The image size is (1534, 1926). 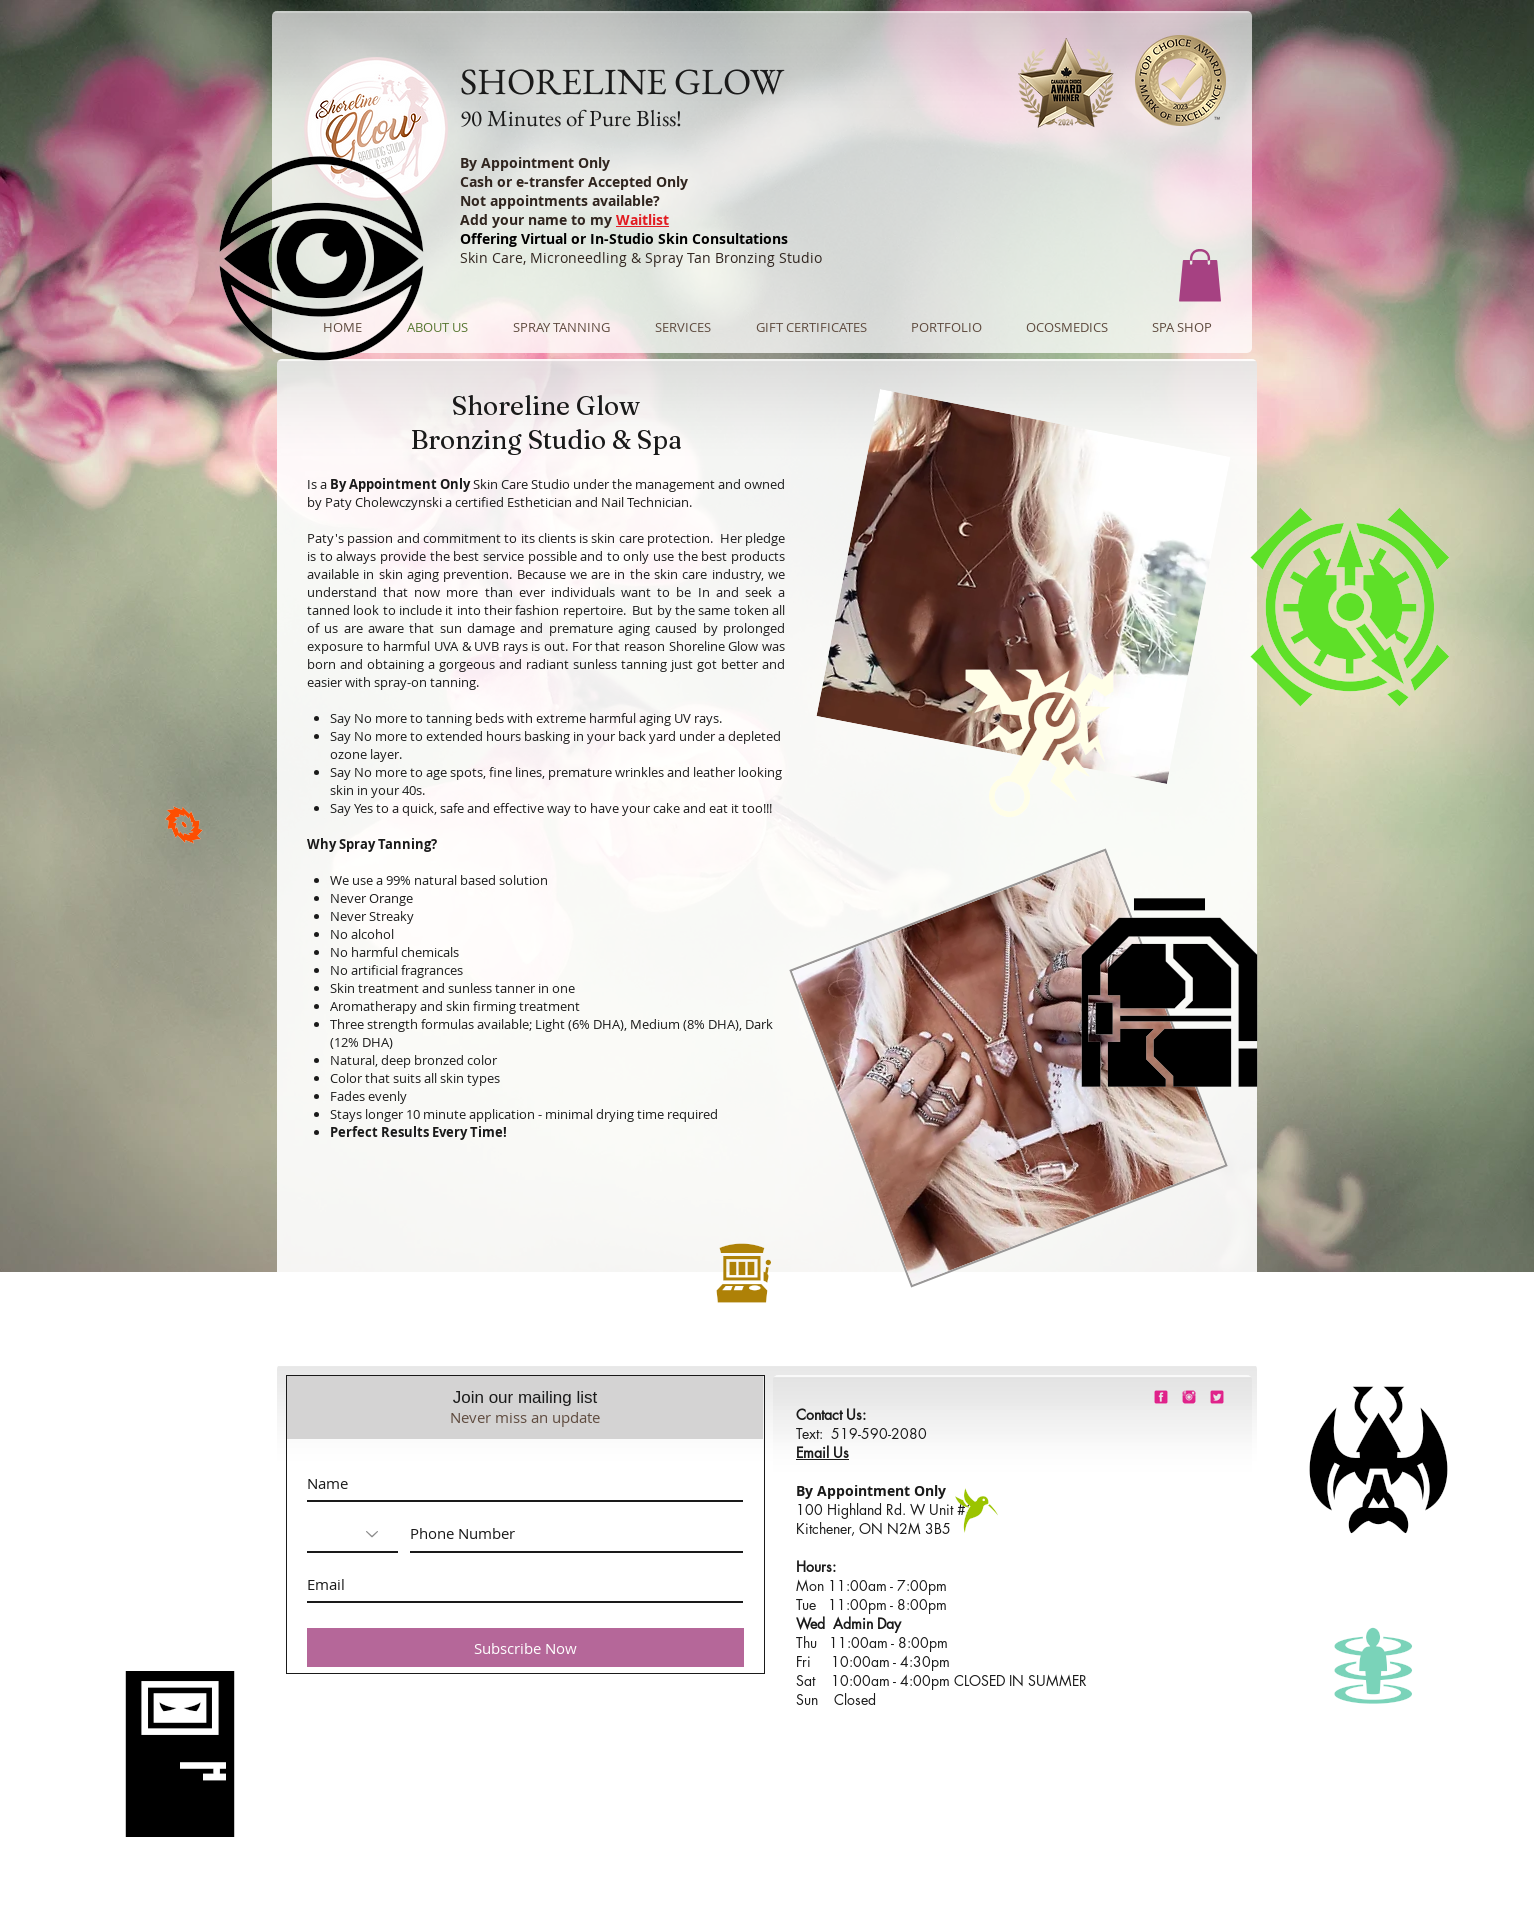 I want to click on toggle password visibility off, so click(x=320, y=257).